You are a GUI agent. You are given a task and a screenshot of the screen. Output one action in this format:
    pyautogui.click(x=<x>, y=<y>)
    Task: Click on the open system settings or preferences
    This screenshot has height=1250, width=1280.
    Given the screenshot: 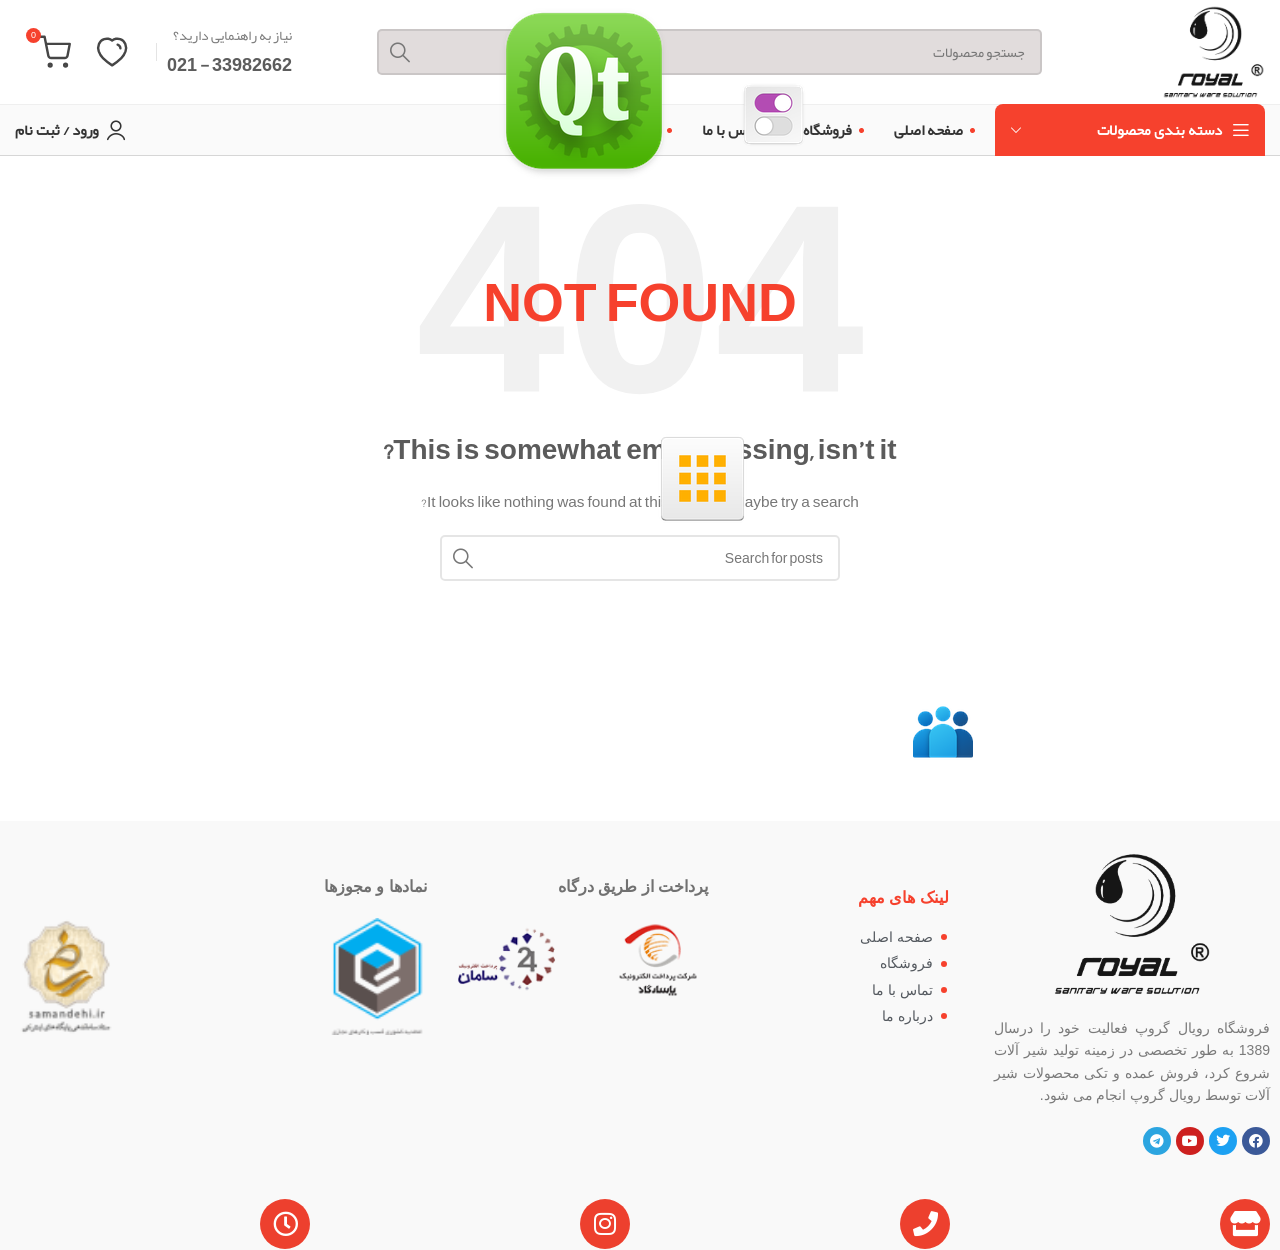 What is the action you would take?
    pyautogui.click(x=773, y=114)
    